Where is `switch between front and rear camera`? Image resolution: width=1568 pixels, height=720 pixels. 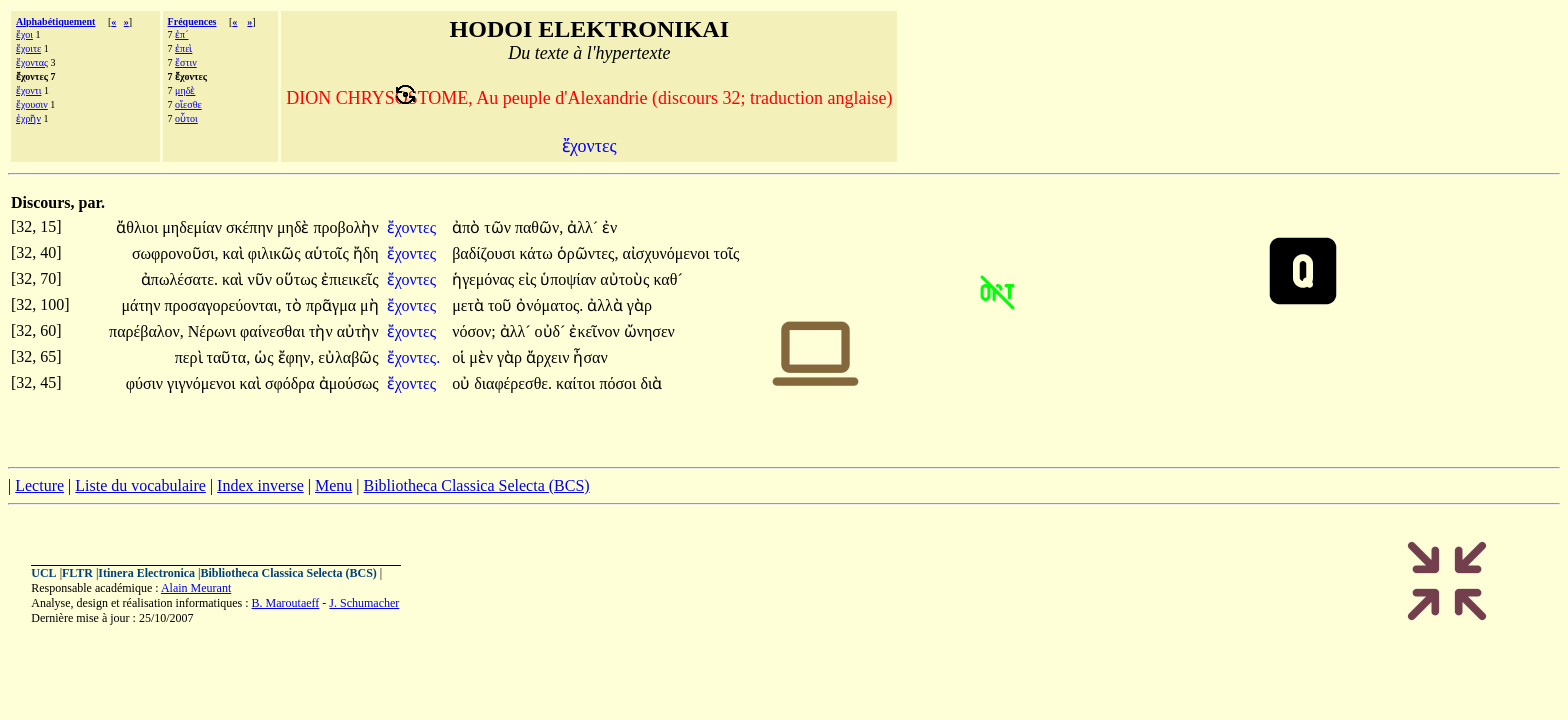
switch between front and rear camera is located at coordinates (405, 94).